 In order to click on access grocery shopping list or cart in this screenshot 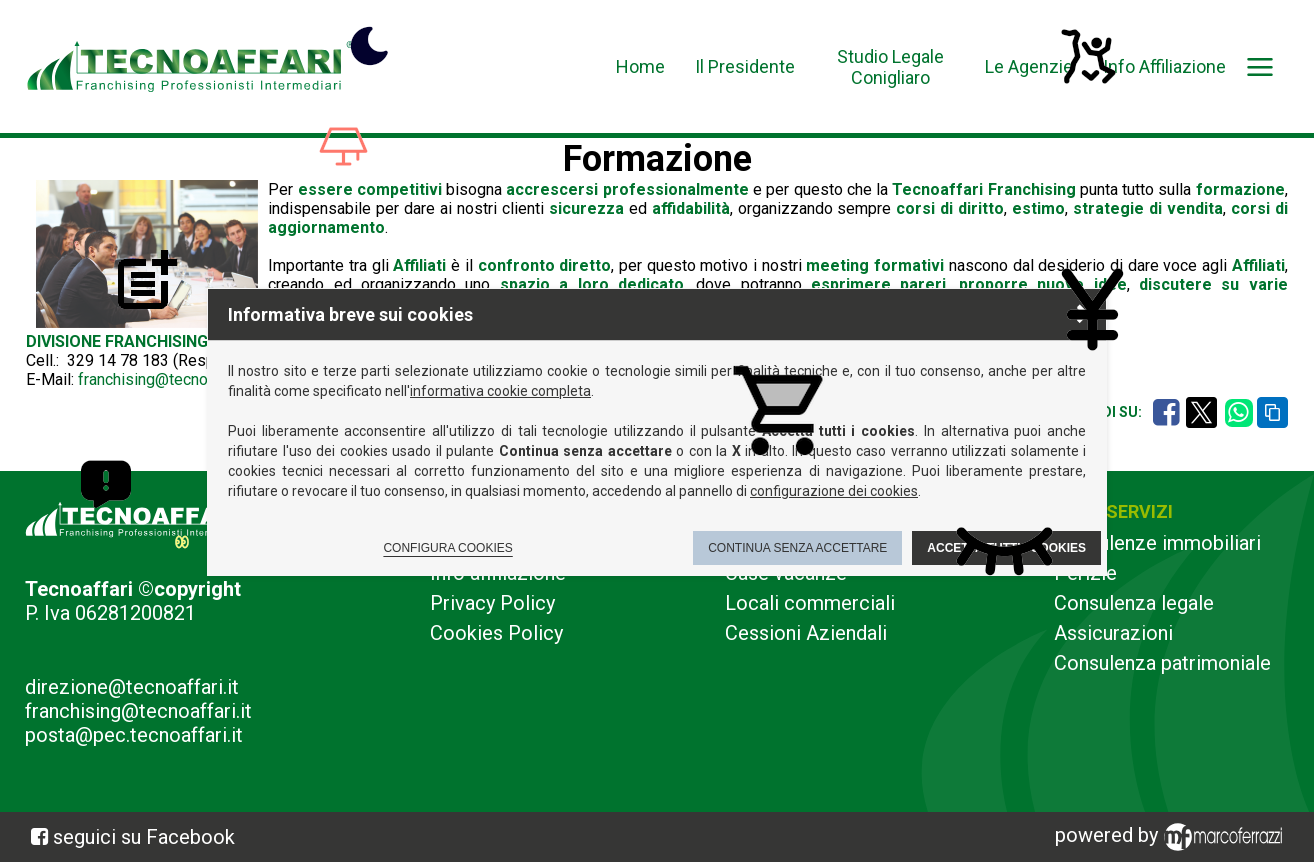, I will do `click(782, 410)`.